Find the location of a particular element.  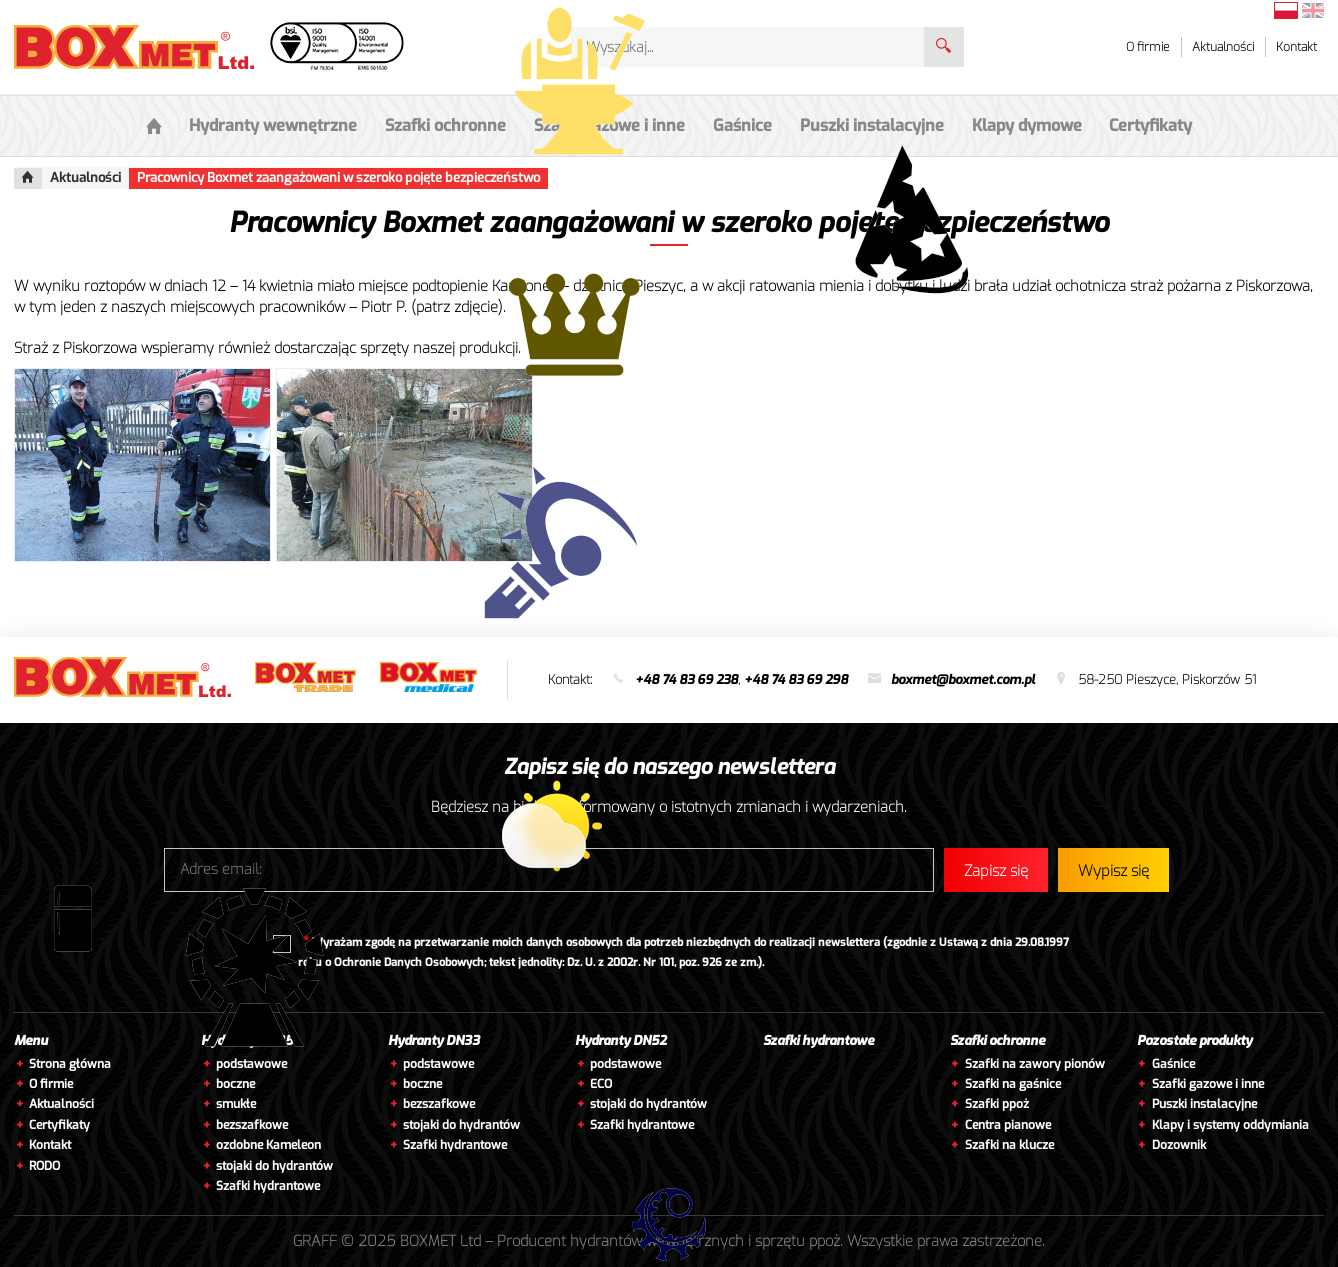

indicates partly cloudy weather conditions is located at coordinates (552, 826).